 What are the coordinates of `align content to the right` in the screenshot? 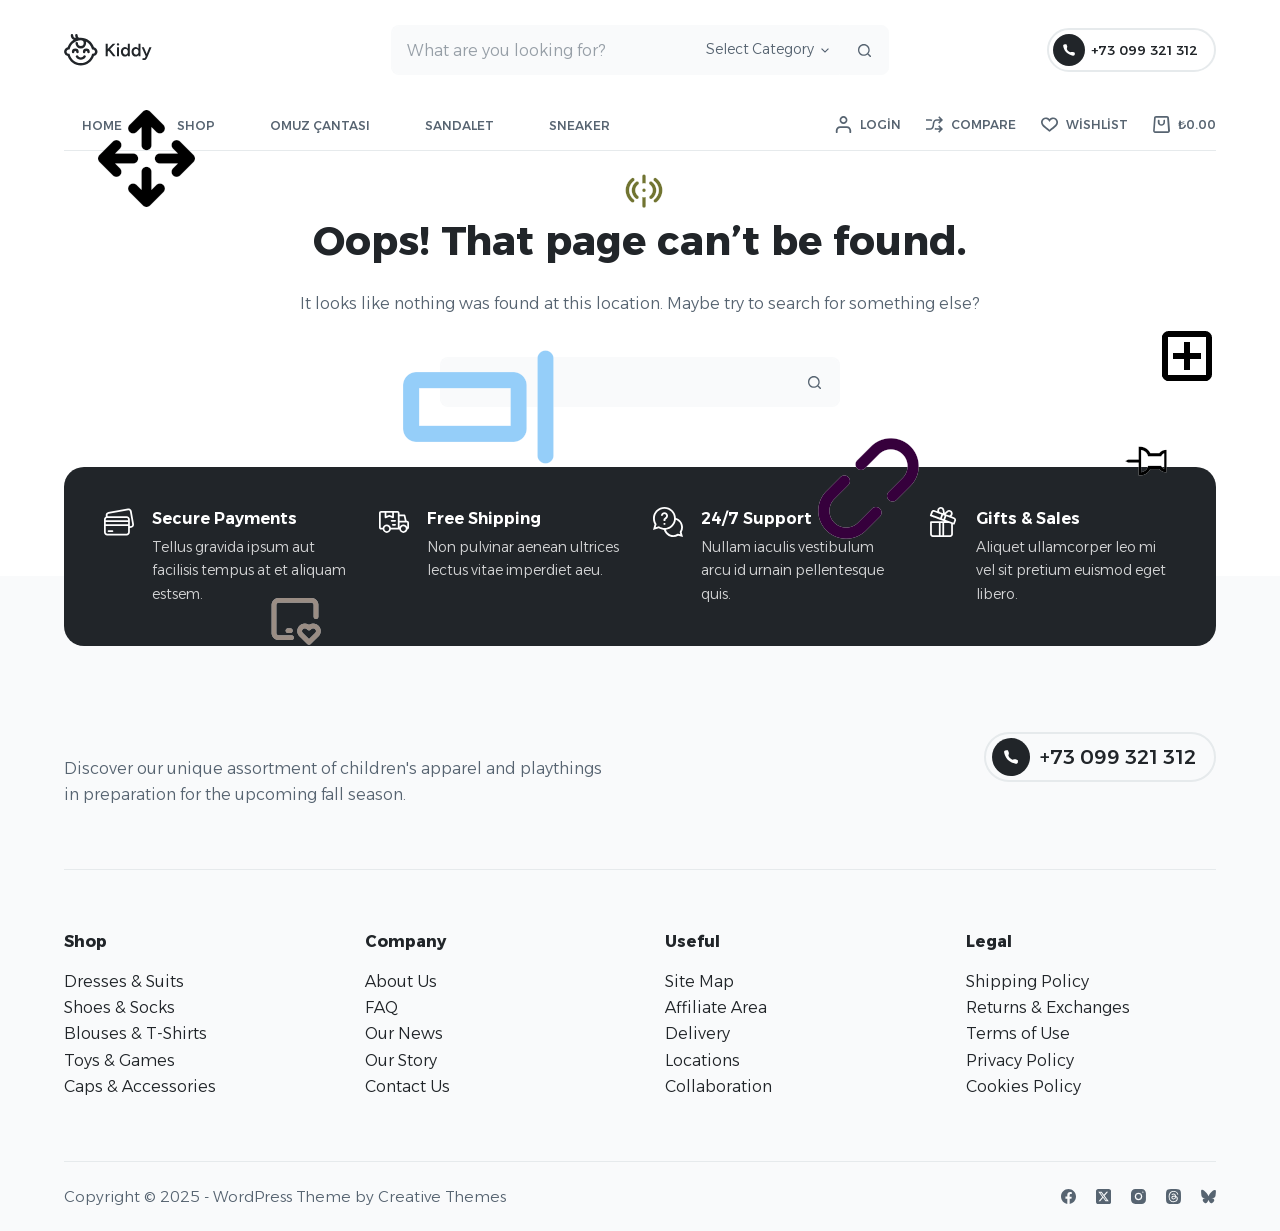 It's located at (481, 407).